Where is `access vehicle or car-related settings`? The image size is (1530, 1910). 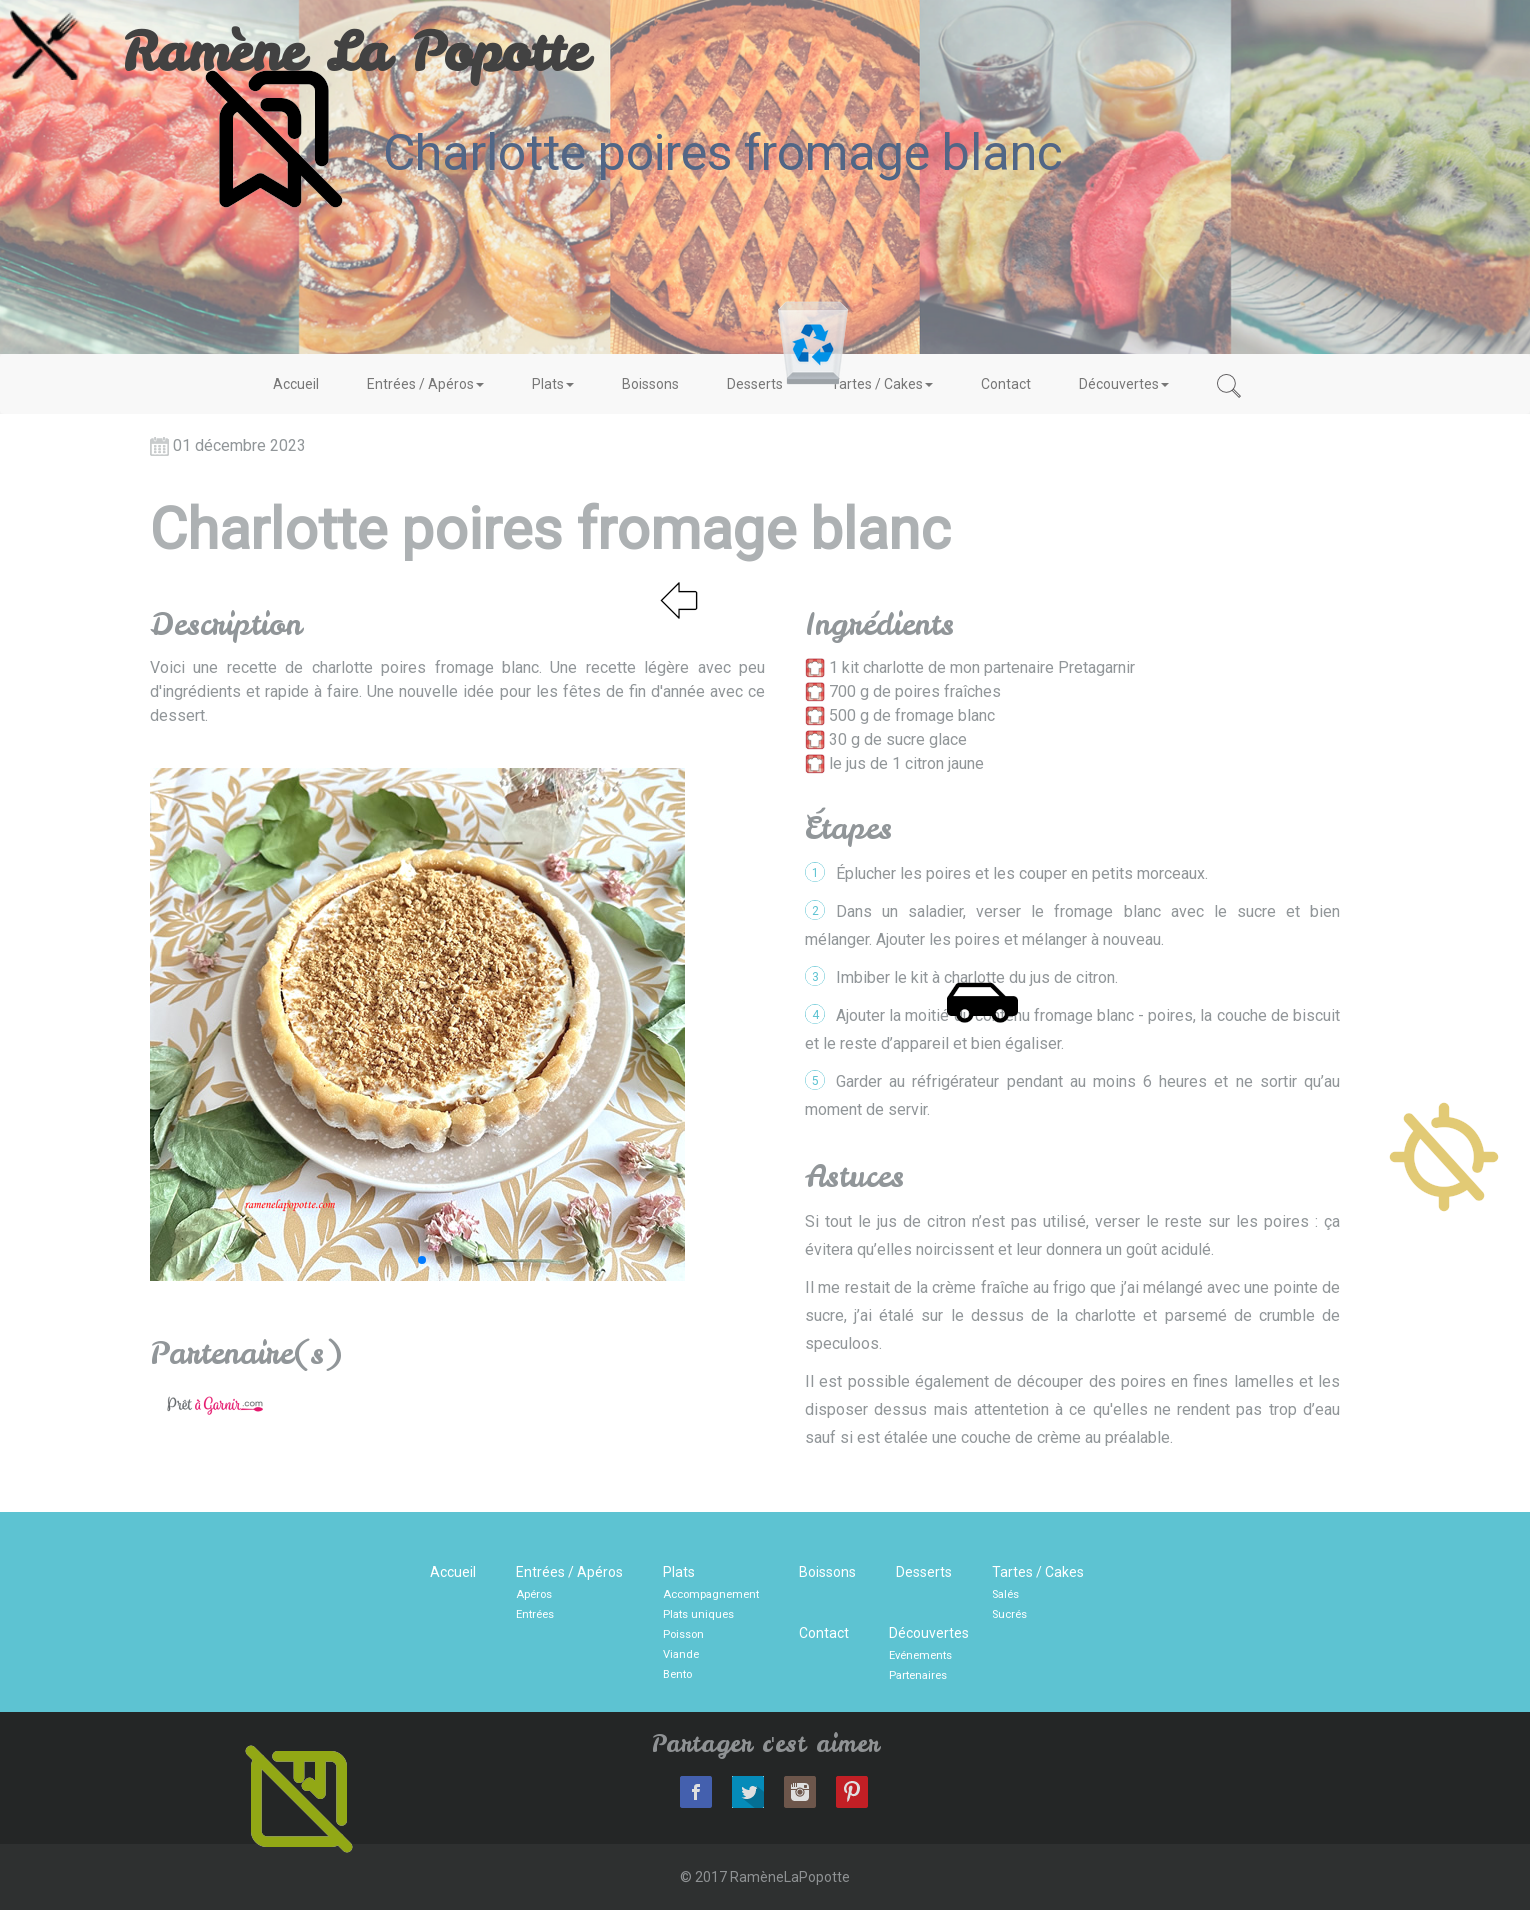 access vehicle or car-related settings is located at coordinates (982, 1000).